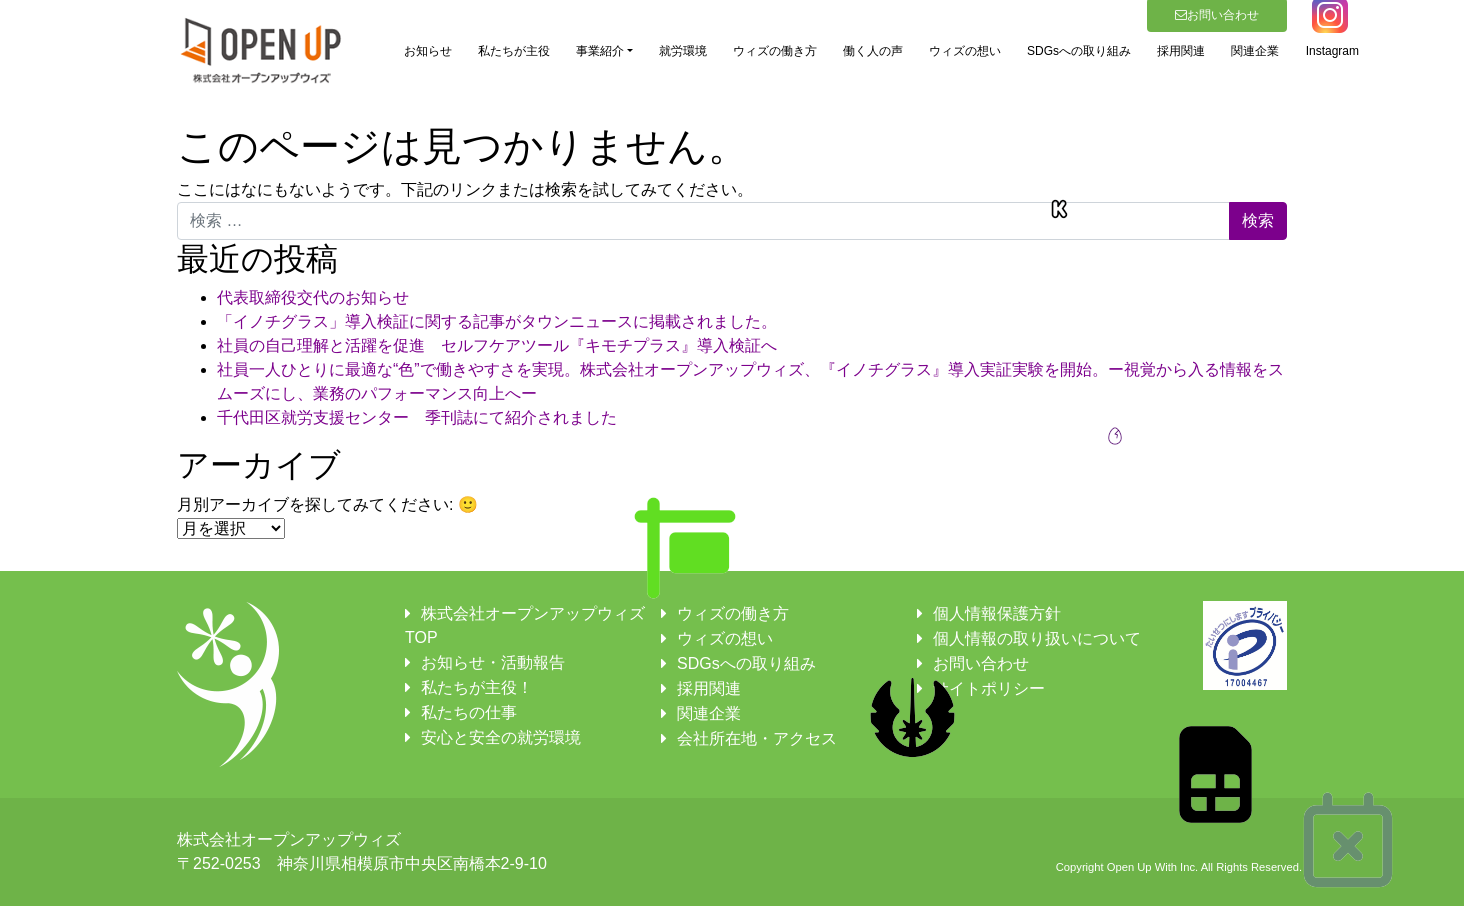 This screenshot has height=906, width=1464. What do you see at coordinates (912, 717) in the screenshot?
I see `indicates Jedi Order affiliation or Star Wars themed content` at bounding box center [912, 717].